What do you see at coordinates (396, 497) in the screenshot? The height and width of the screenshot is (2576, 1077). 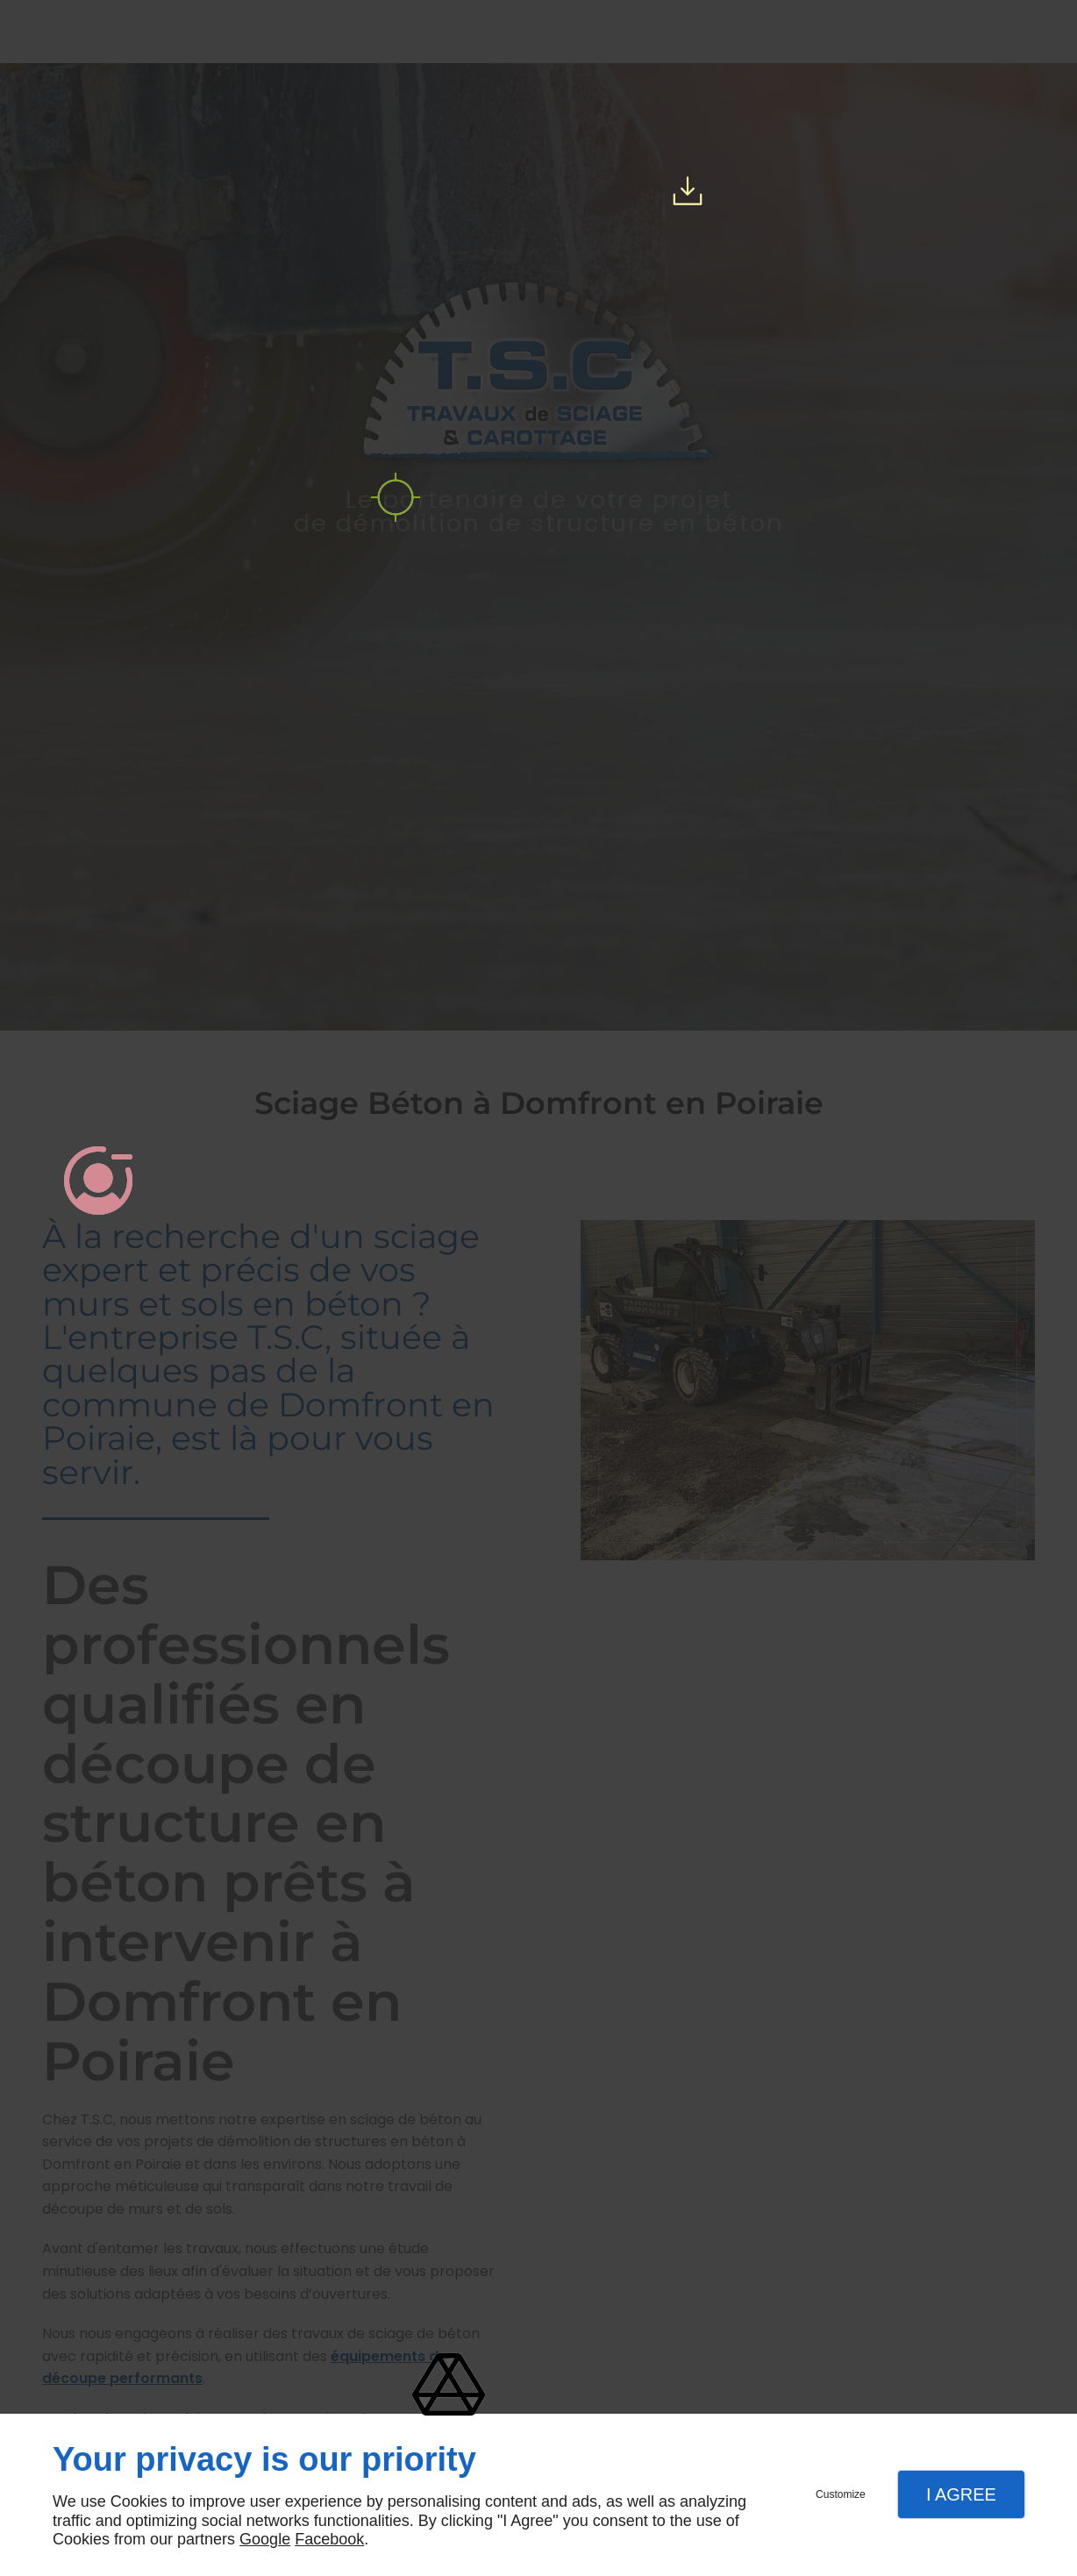 I see `access current location` at bounding box center [396, 497].